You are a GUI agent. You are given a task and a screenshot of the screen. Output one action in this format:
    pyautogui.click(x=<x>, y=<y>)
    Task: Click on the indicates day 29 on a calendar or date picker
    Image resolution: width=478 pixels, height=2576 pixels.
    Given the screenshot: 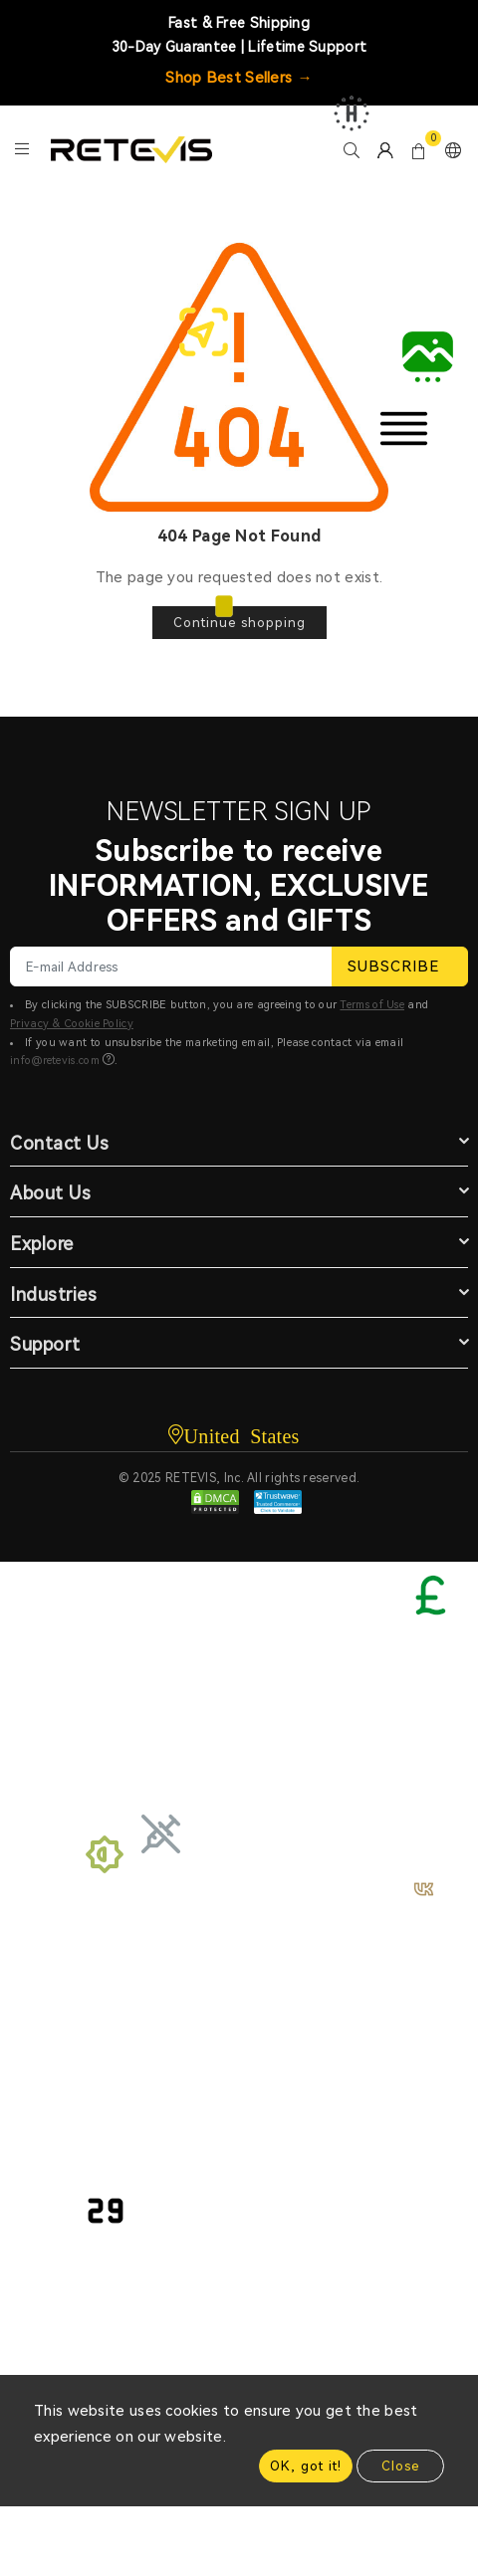 What is the action you would take?
    pyautogui.click(x=106, y=2211)
    